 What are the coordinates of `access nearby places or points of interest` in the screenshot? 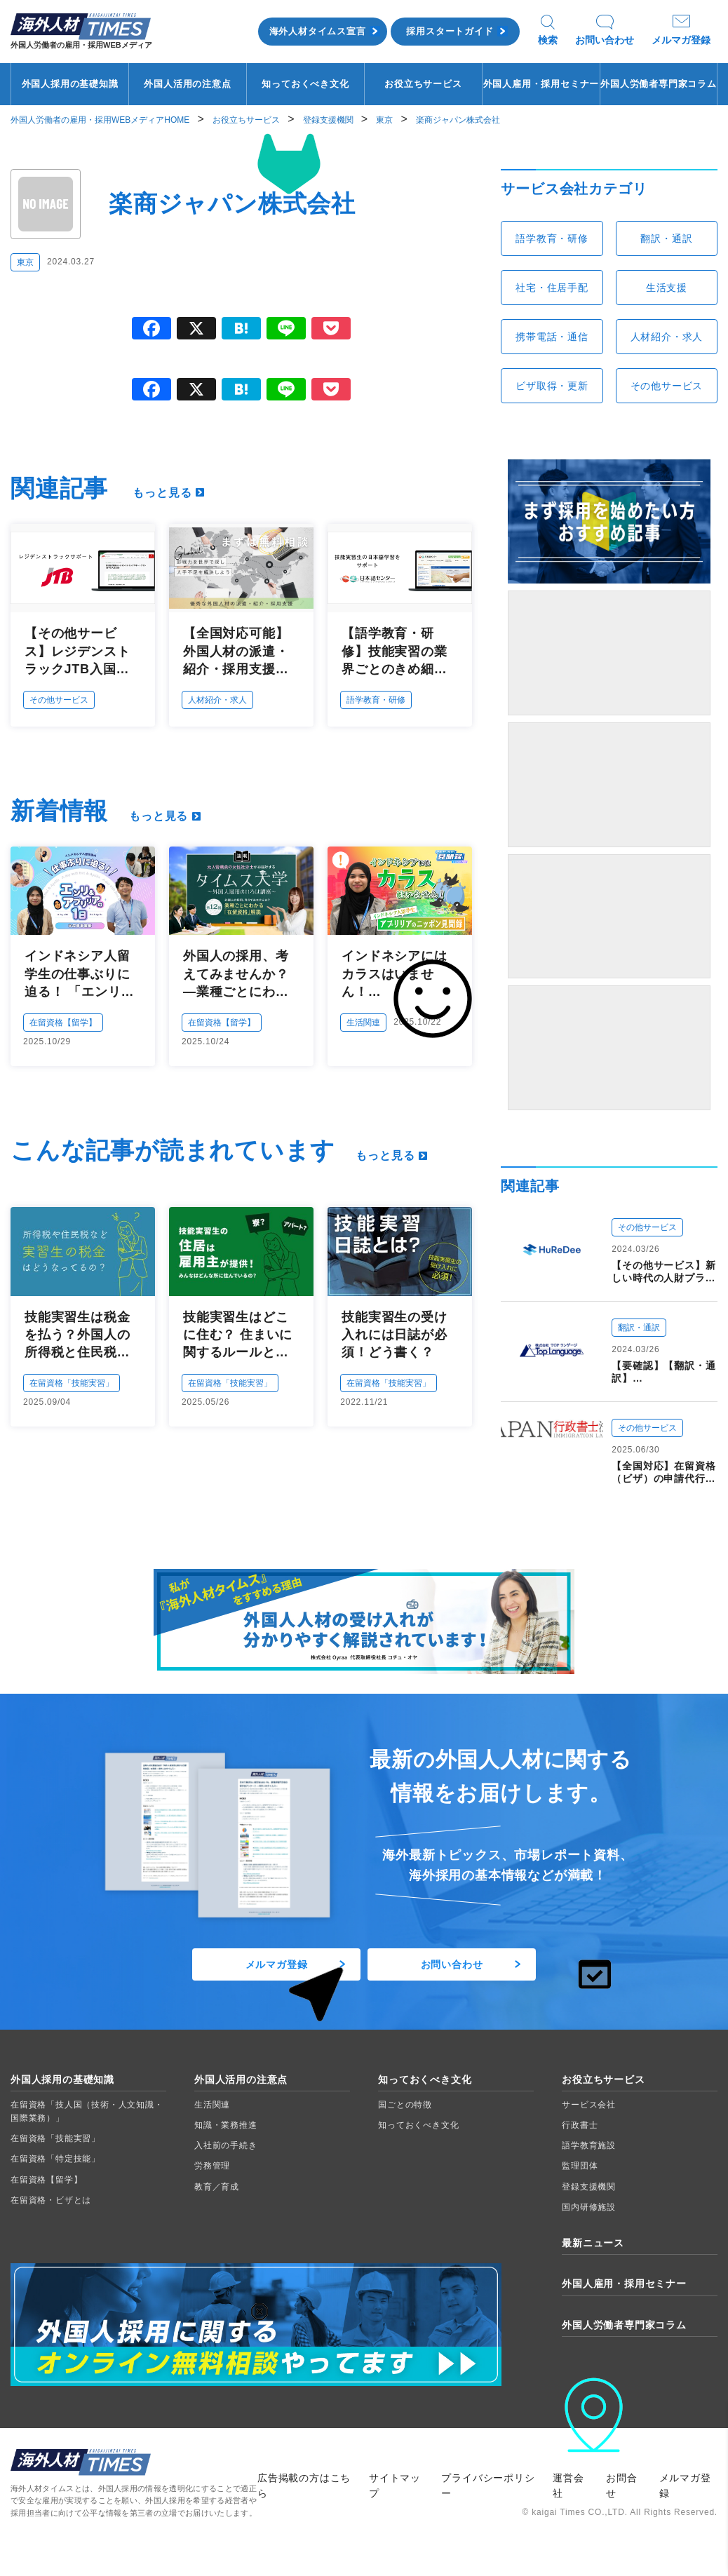 It's located at (316, 1993).